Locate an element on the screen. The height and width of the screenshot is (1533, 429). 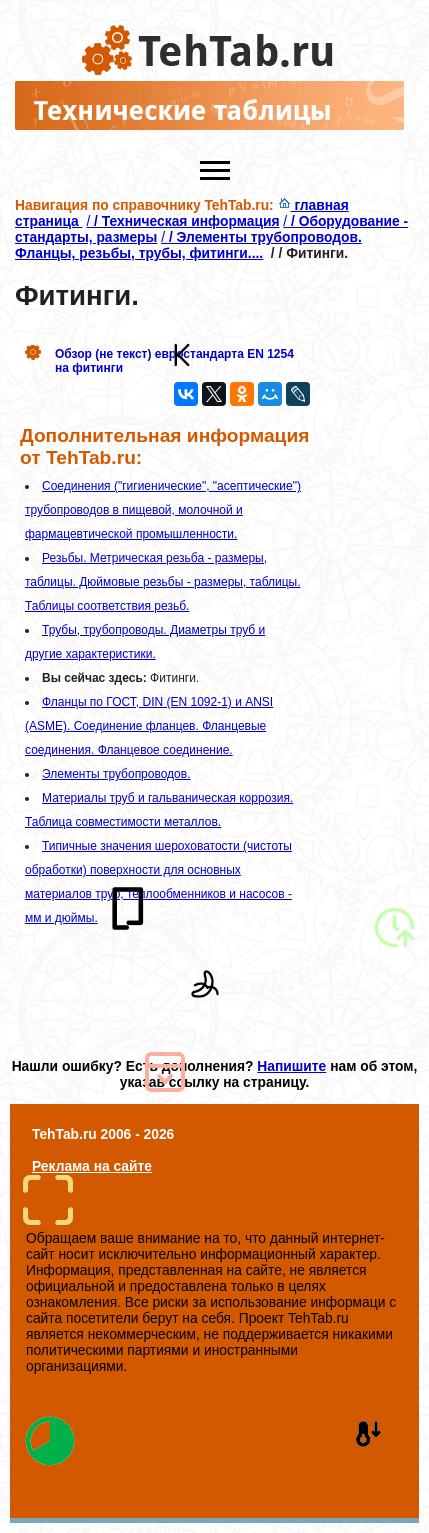
collapse the top panel is located at coordinates (165, 1072).